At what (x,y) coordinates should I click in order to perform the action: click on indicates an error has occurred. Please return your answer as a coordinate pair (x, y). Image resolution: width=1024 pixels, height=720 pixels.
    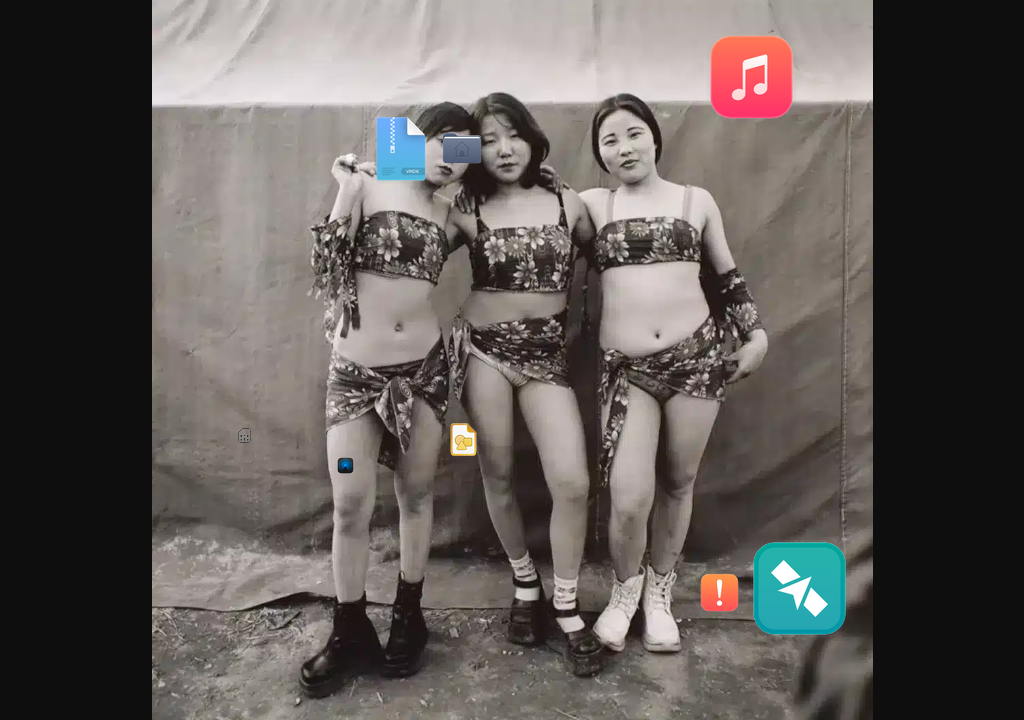
    Looking at the image, I should click on (719, 593).